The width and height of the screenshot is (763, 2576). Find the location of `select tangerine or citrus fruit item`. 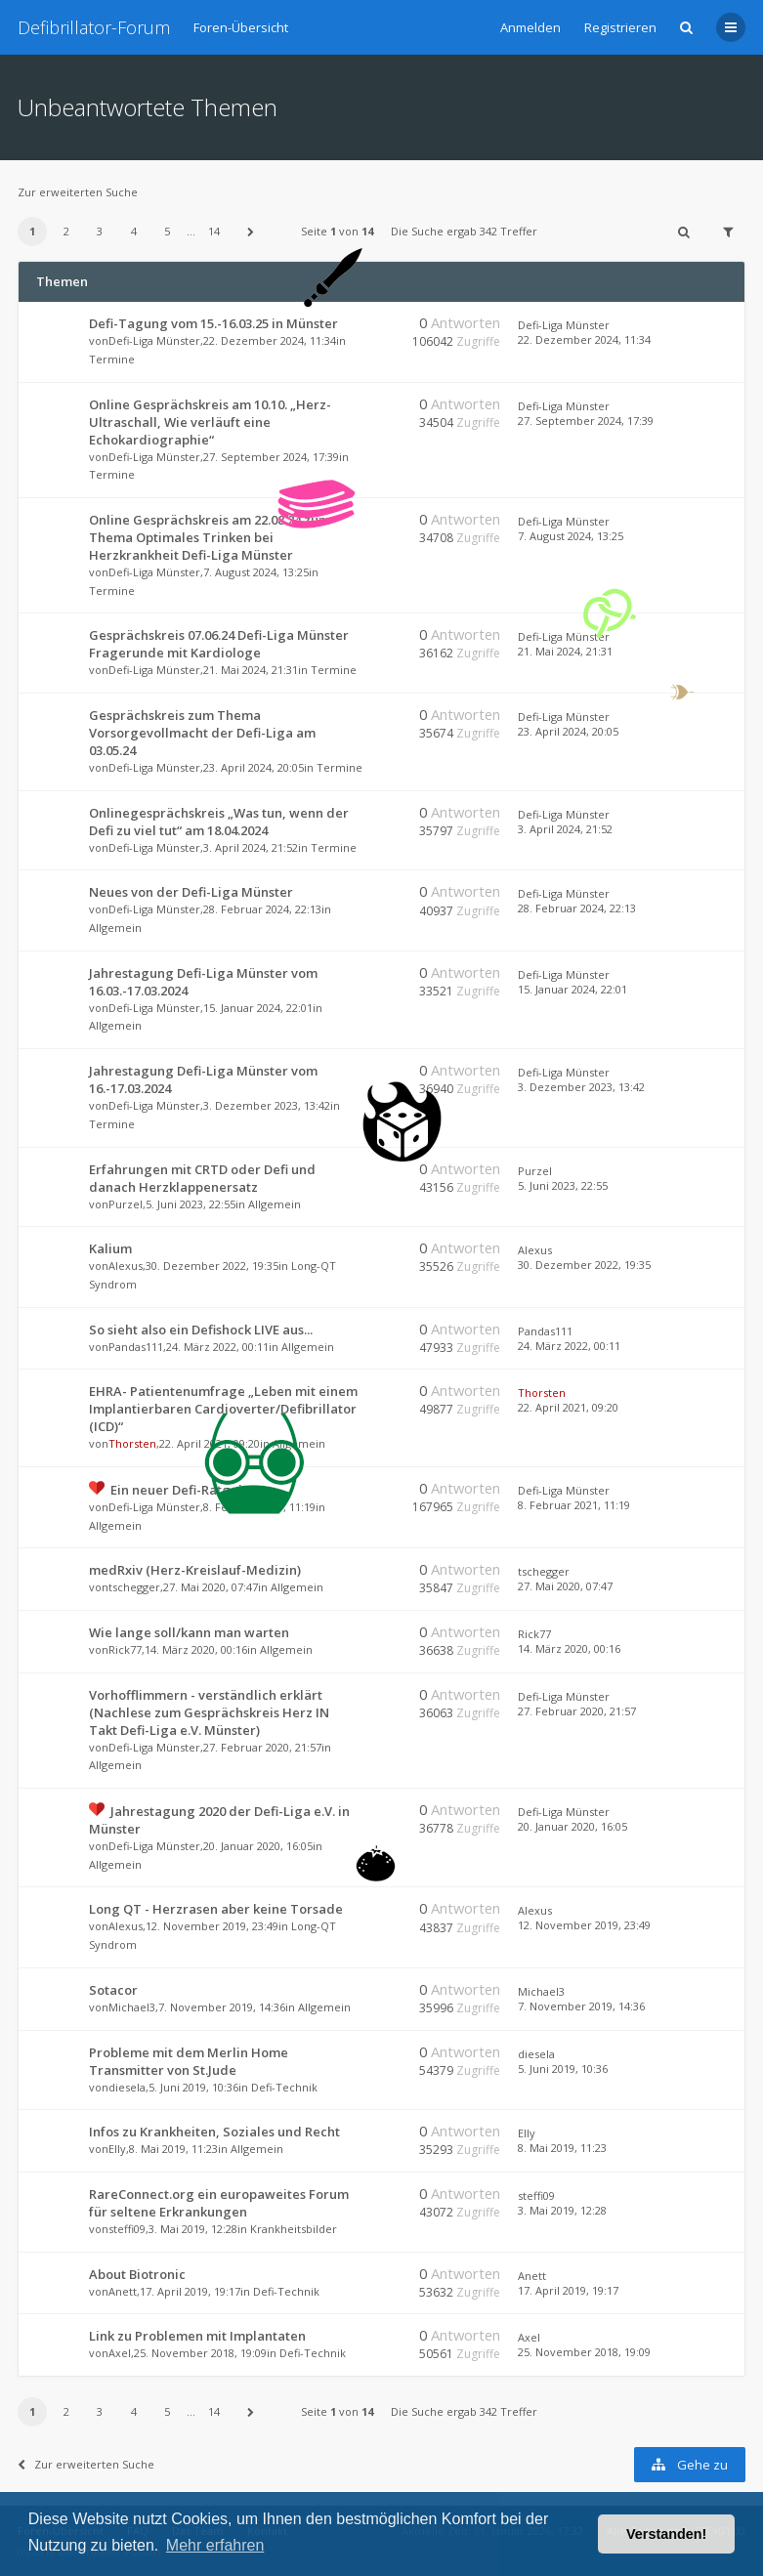

select tangerine or citrus fruit item is located at coordinates (375, 1863).